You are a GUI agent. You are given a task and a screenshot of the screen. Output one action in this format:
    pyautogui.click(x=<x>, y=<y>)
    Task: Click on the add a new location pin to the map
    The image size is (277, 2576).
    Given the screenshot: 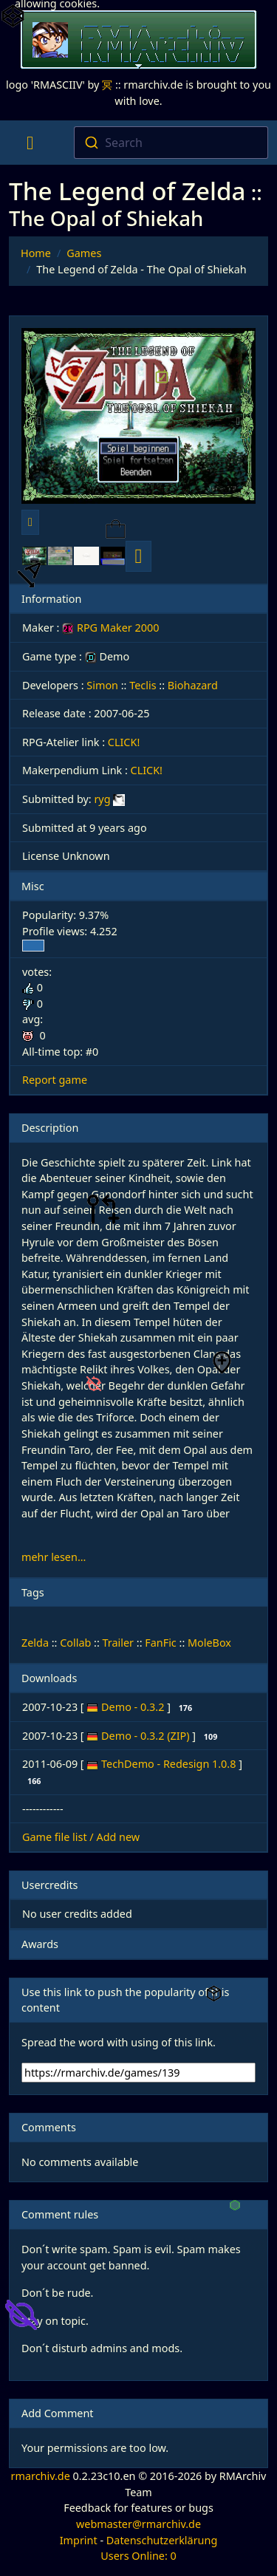 What is the action you would take?
    pyautogui.click(x=222, y=1362)
    